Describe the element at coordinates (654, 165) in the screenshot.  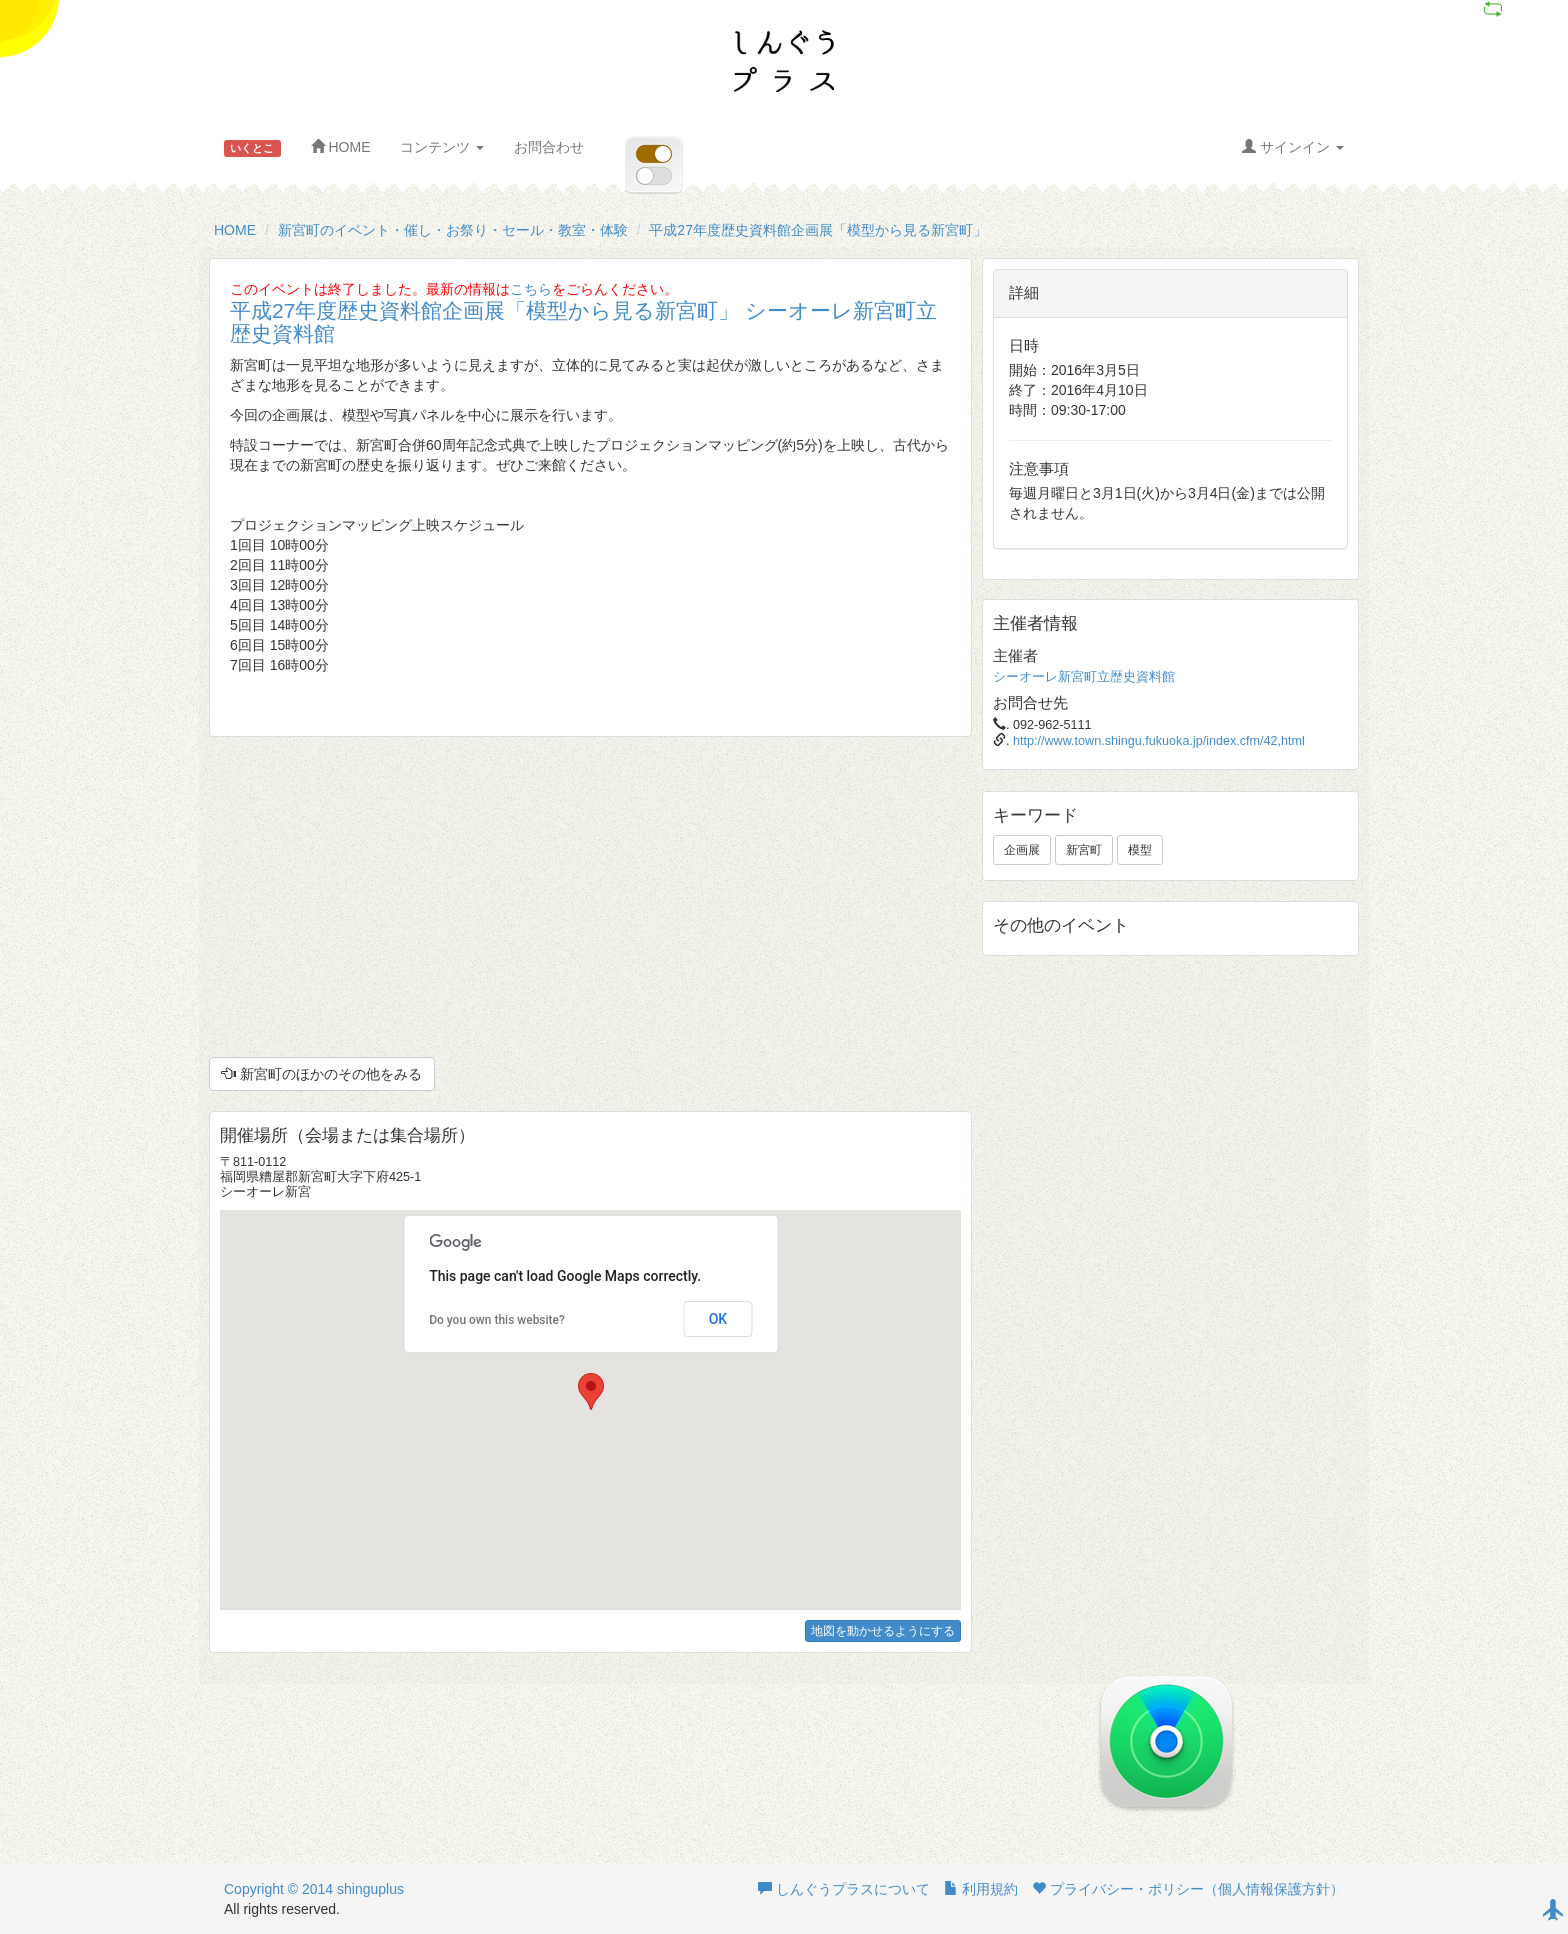
I see `open system tweaks or settings customization` at that location.